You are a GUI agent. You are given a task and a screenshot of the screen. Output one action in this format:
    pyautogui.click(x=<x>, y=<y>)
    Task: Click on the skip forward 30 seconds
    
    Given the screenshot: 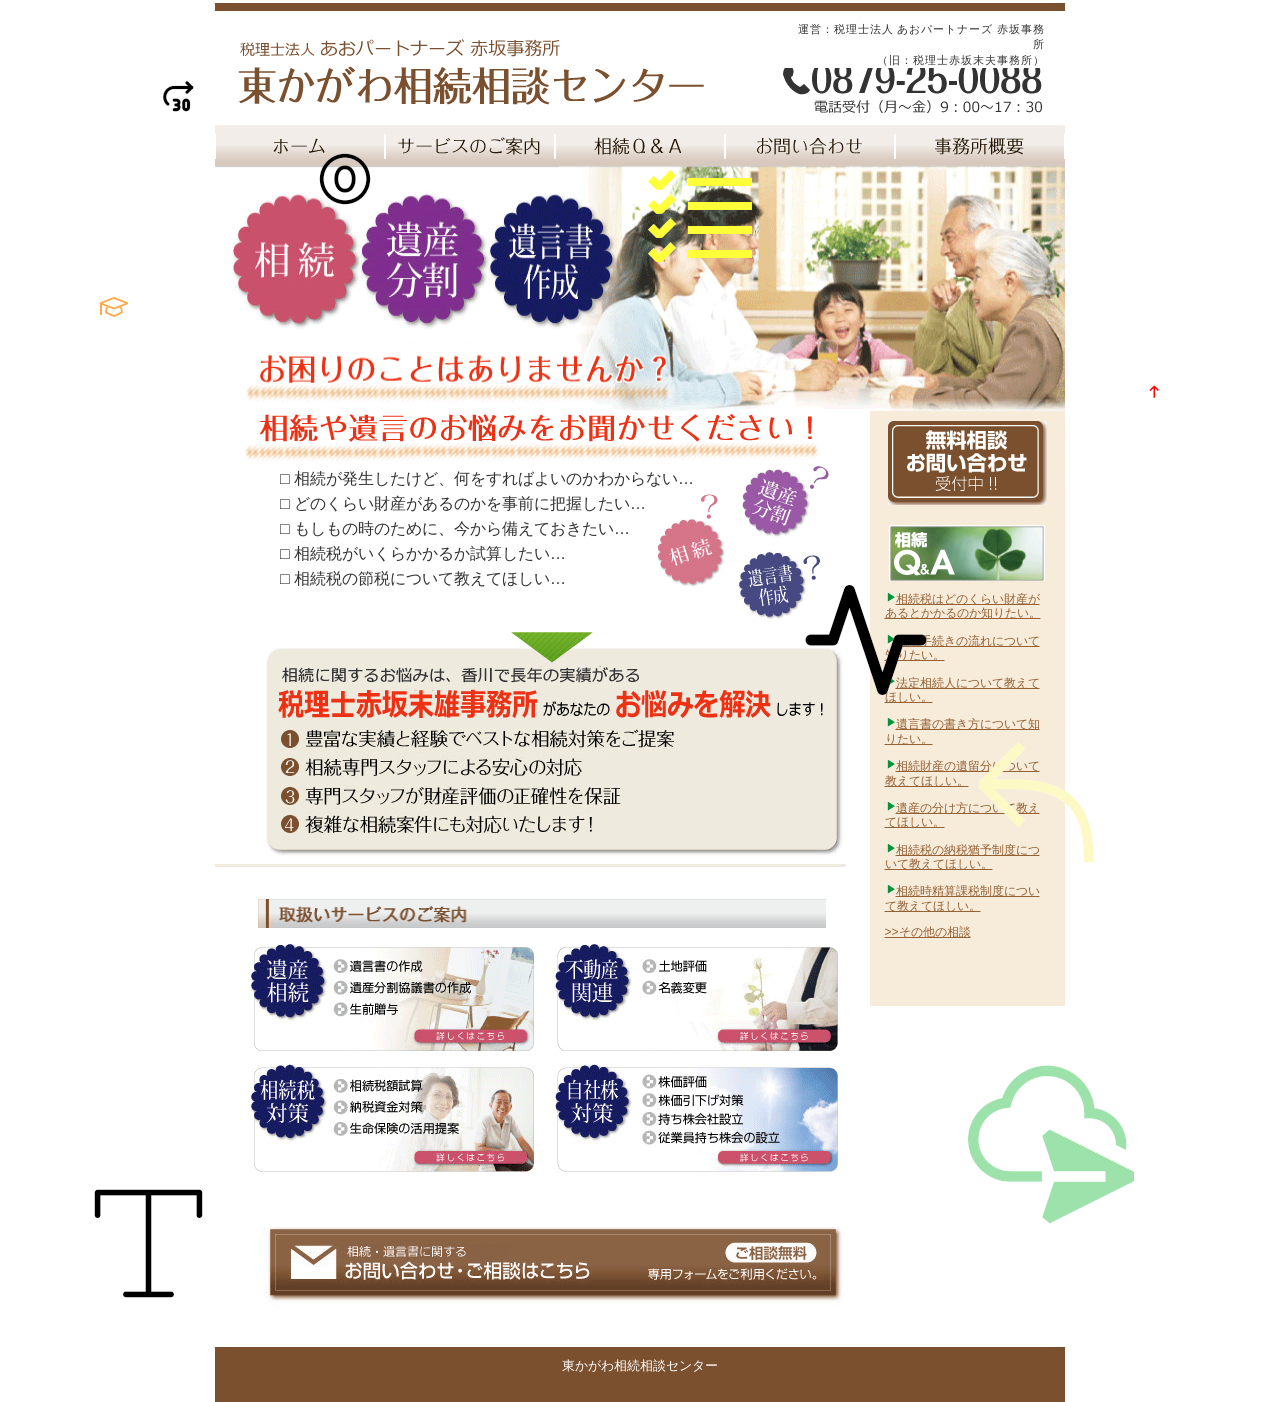 What is the action you would take?
    pyautogui.click(x=179, y=97)
    